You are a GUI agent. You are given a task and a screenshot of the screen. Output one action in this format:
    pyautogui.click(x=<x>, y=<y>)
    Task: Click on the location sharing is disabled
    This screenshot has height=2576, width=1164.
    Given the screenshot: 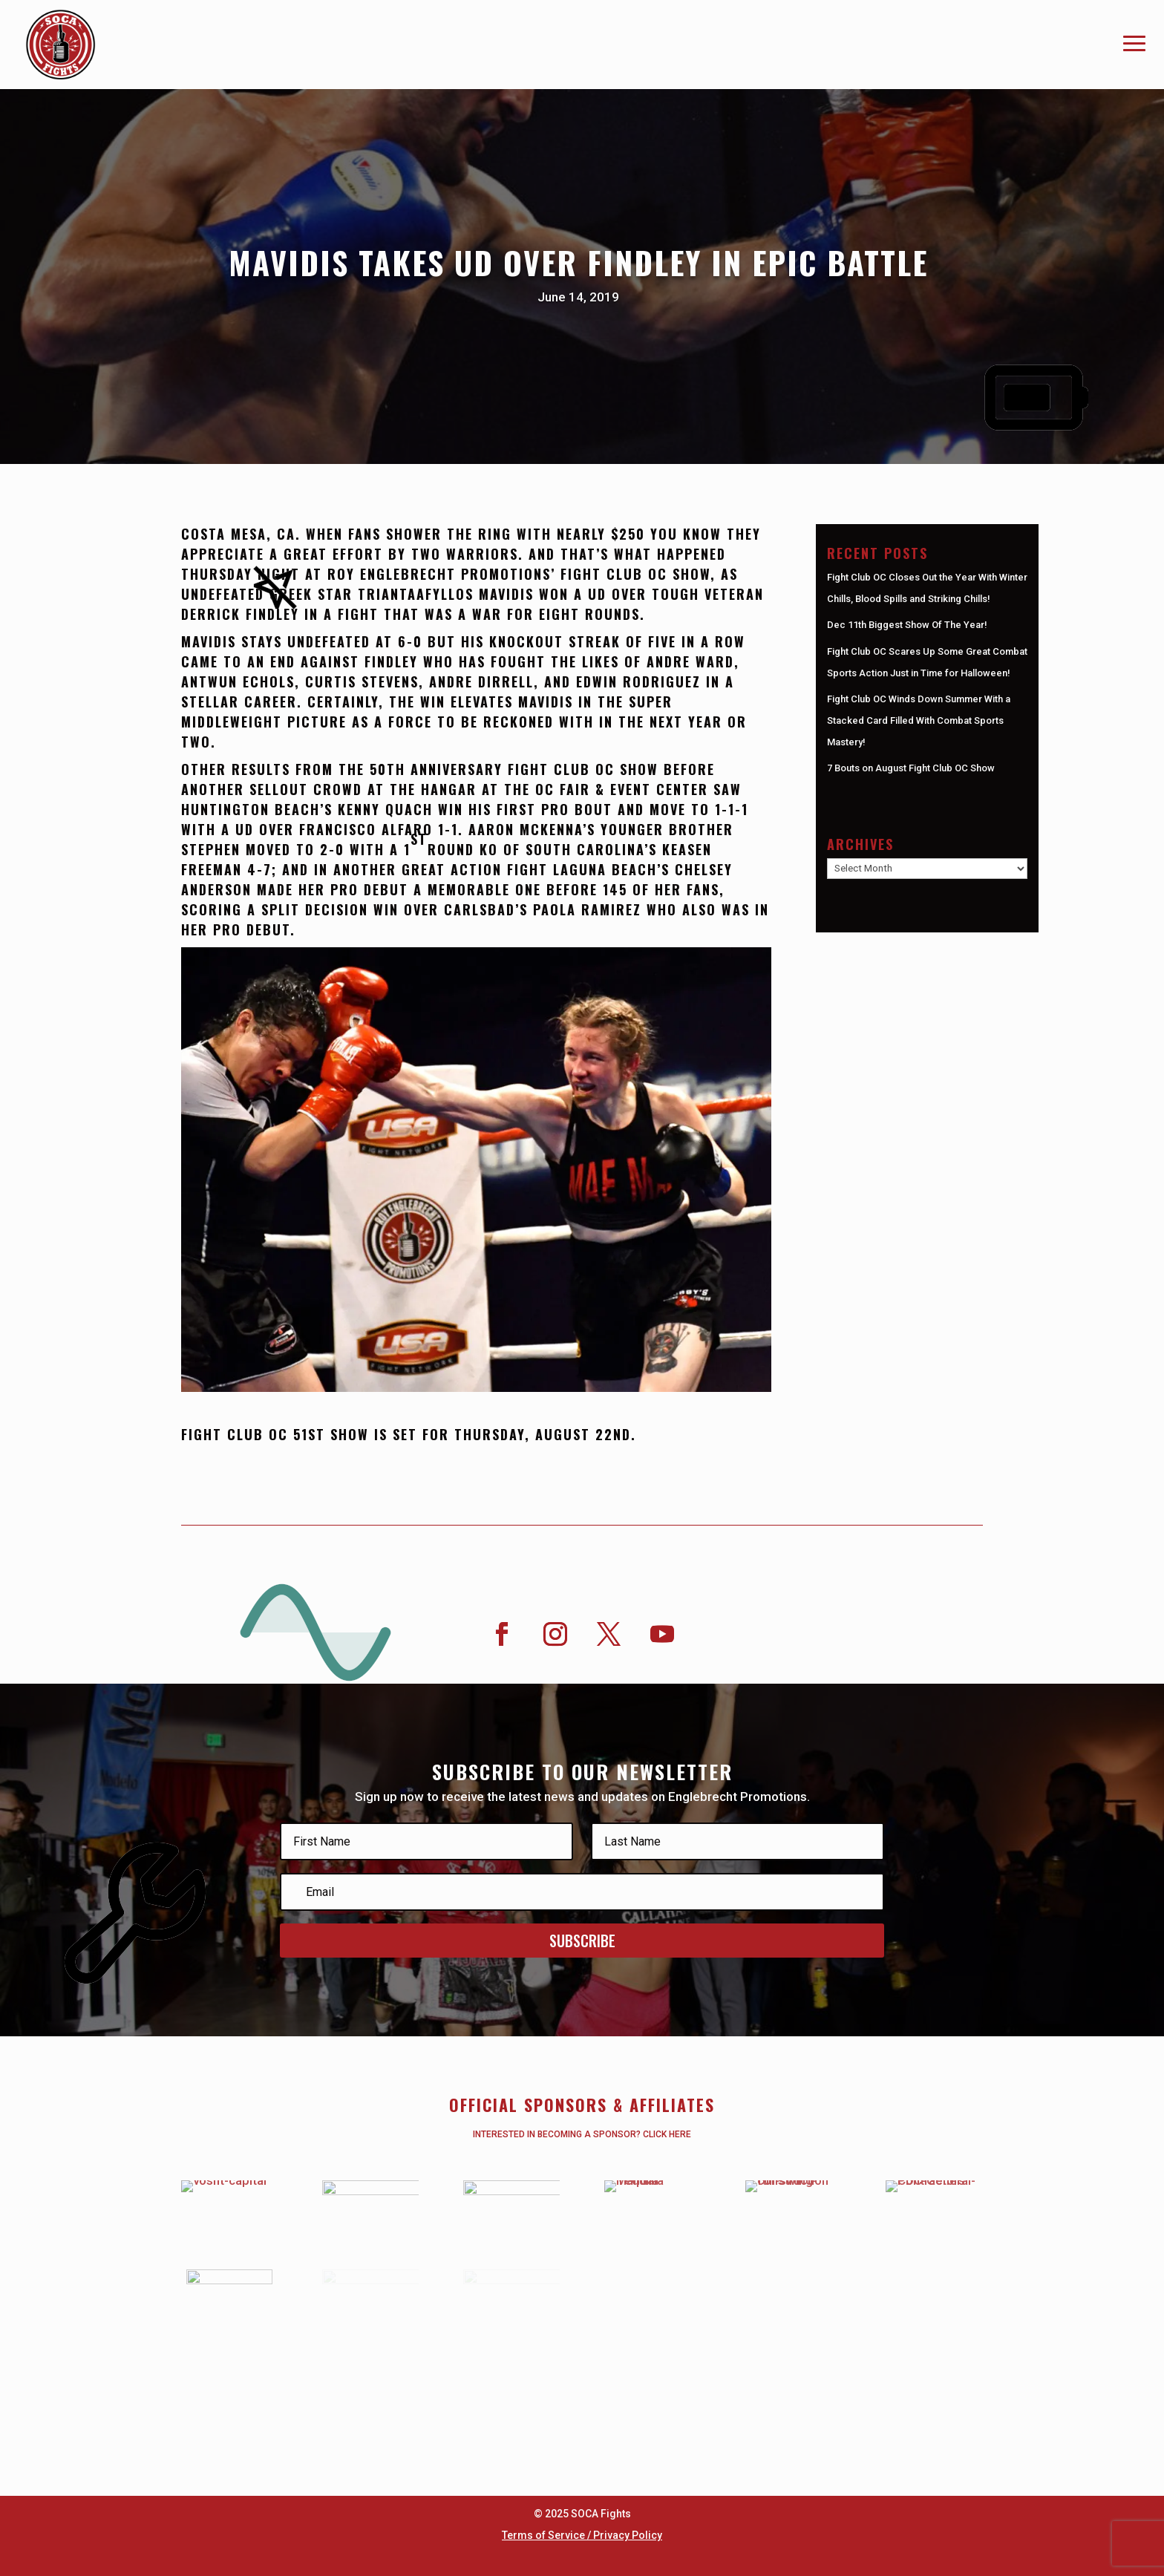 What is the action you would take?
    pyautogui.click(x=273, y=589)
    